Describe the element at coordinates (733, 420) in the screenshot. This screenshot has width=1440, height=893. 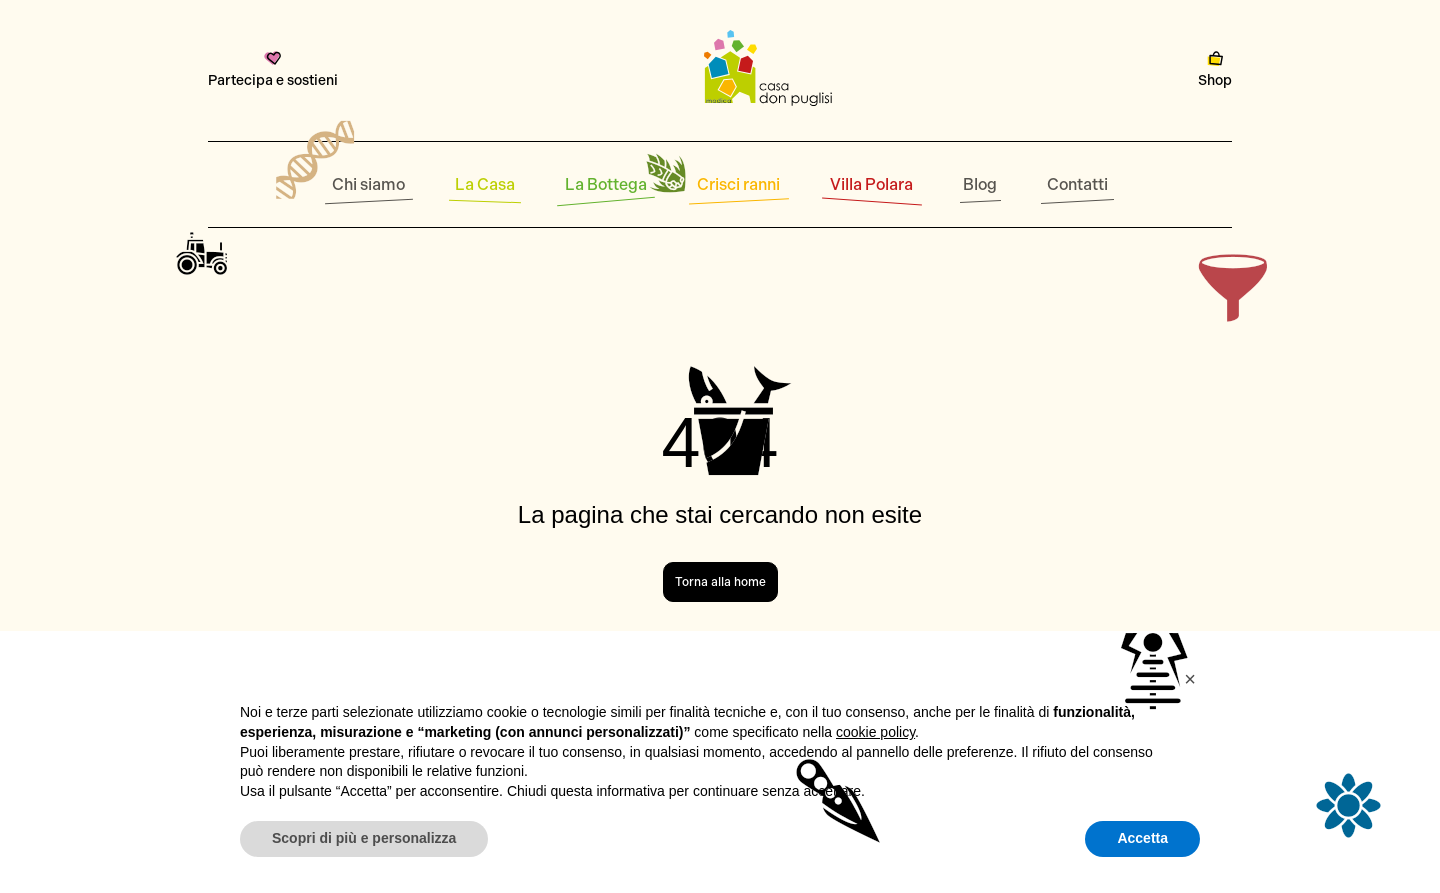
I see `view your fishing inventory or catch` at that location.